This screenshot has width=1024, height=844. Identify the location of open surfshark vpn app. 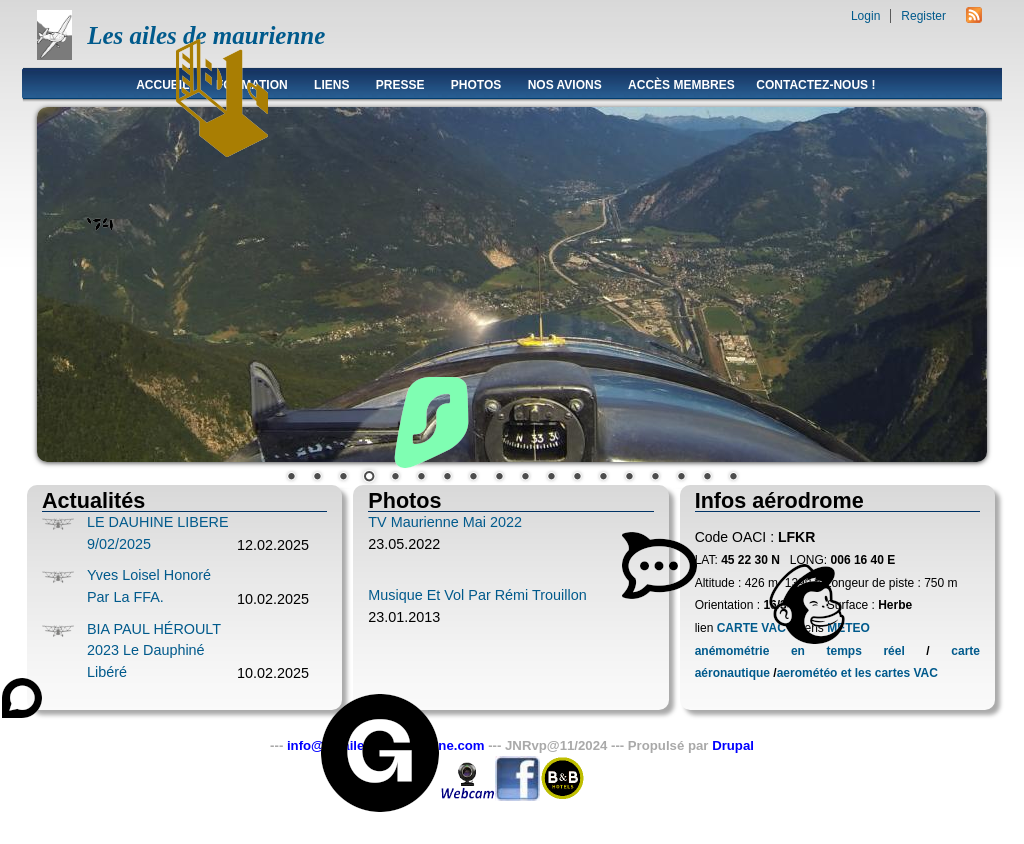
(431, 422).